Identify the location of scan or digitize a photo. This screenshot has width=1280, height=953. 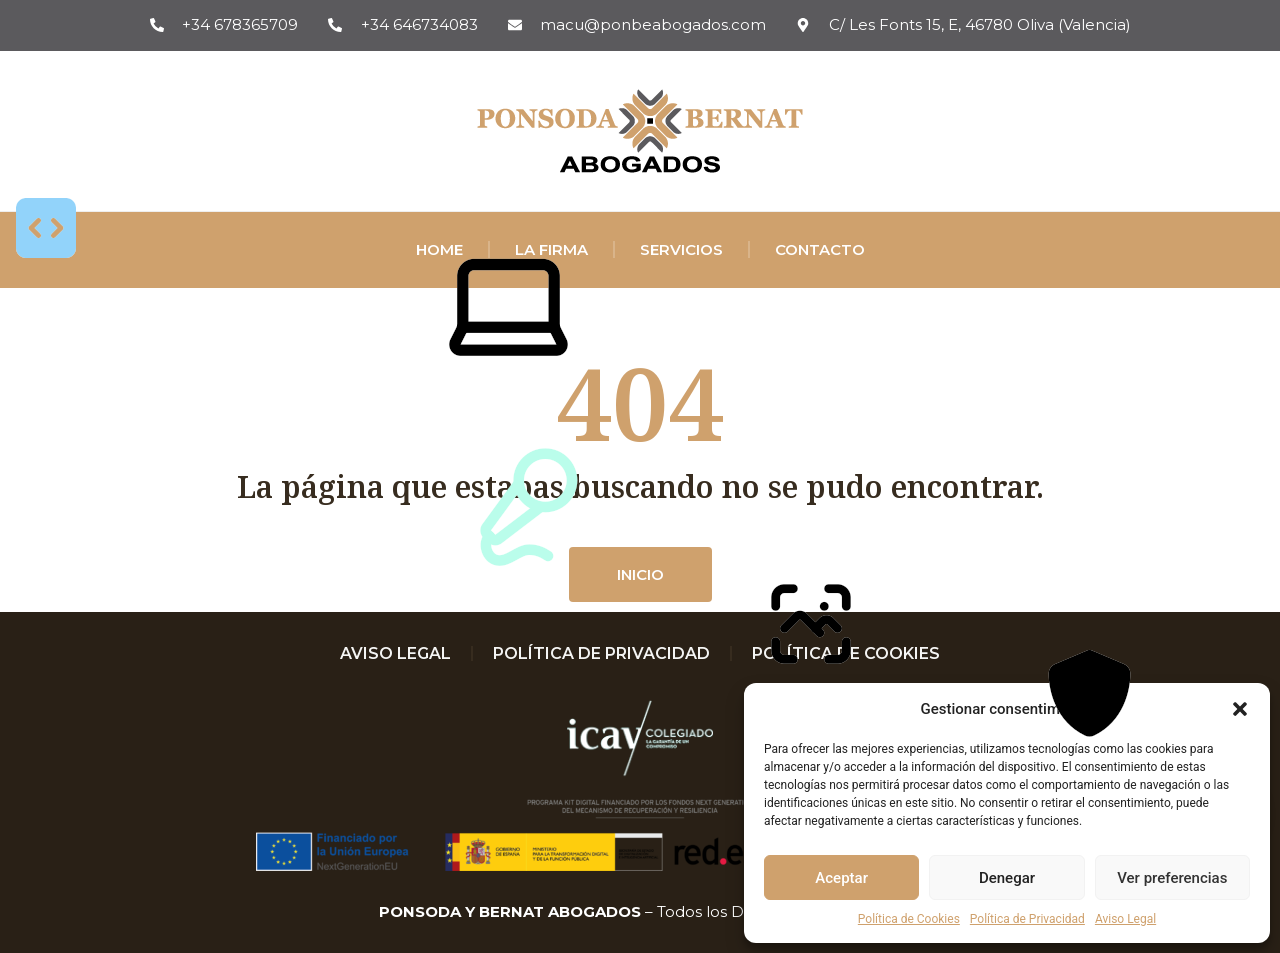
(811, 624).